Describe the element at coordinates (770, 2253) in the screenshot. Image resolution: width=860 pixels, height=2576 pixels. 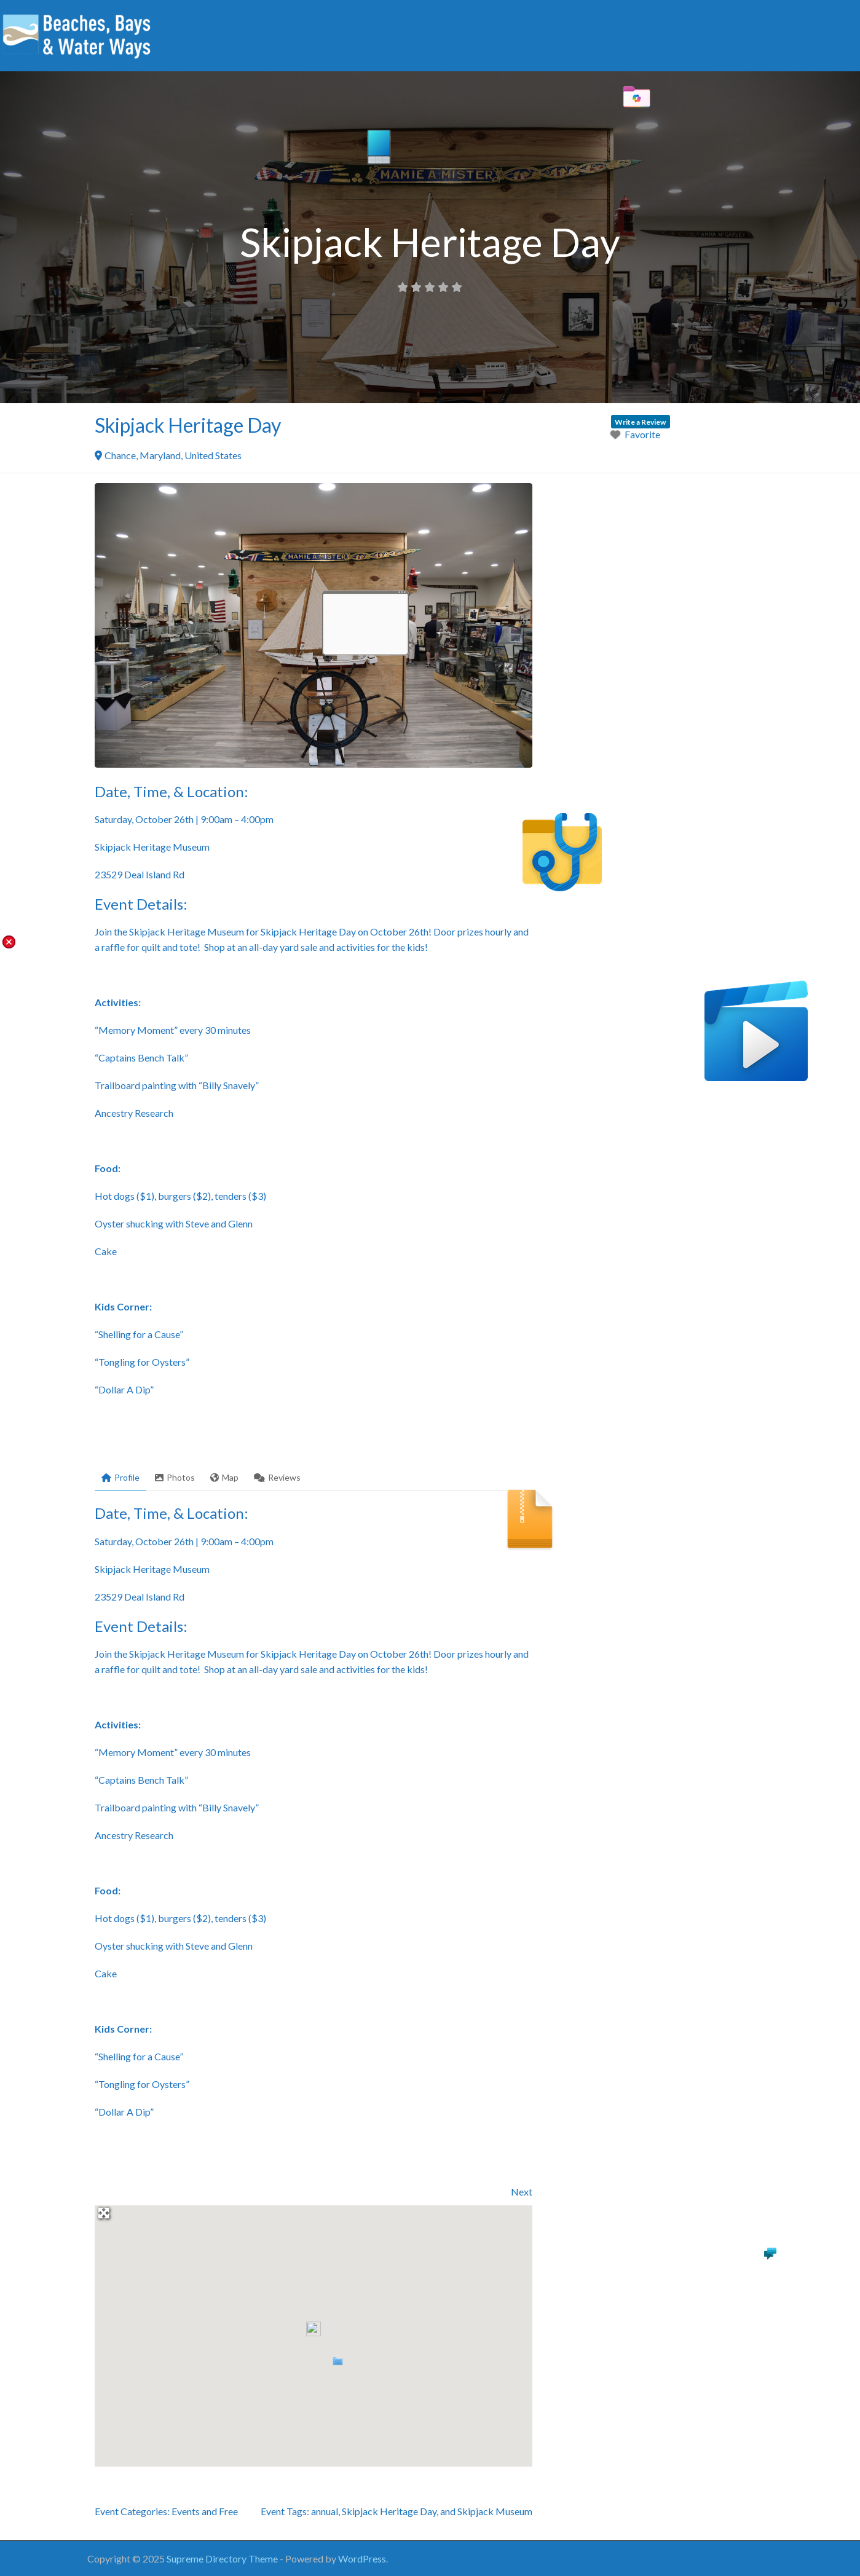
I see `open the virtual agents app` at that location.